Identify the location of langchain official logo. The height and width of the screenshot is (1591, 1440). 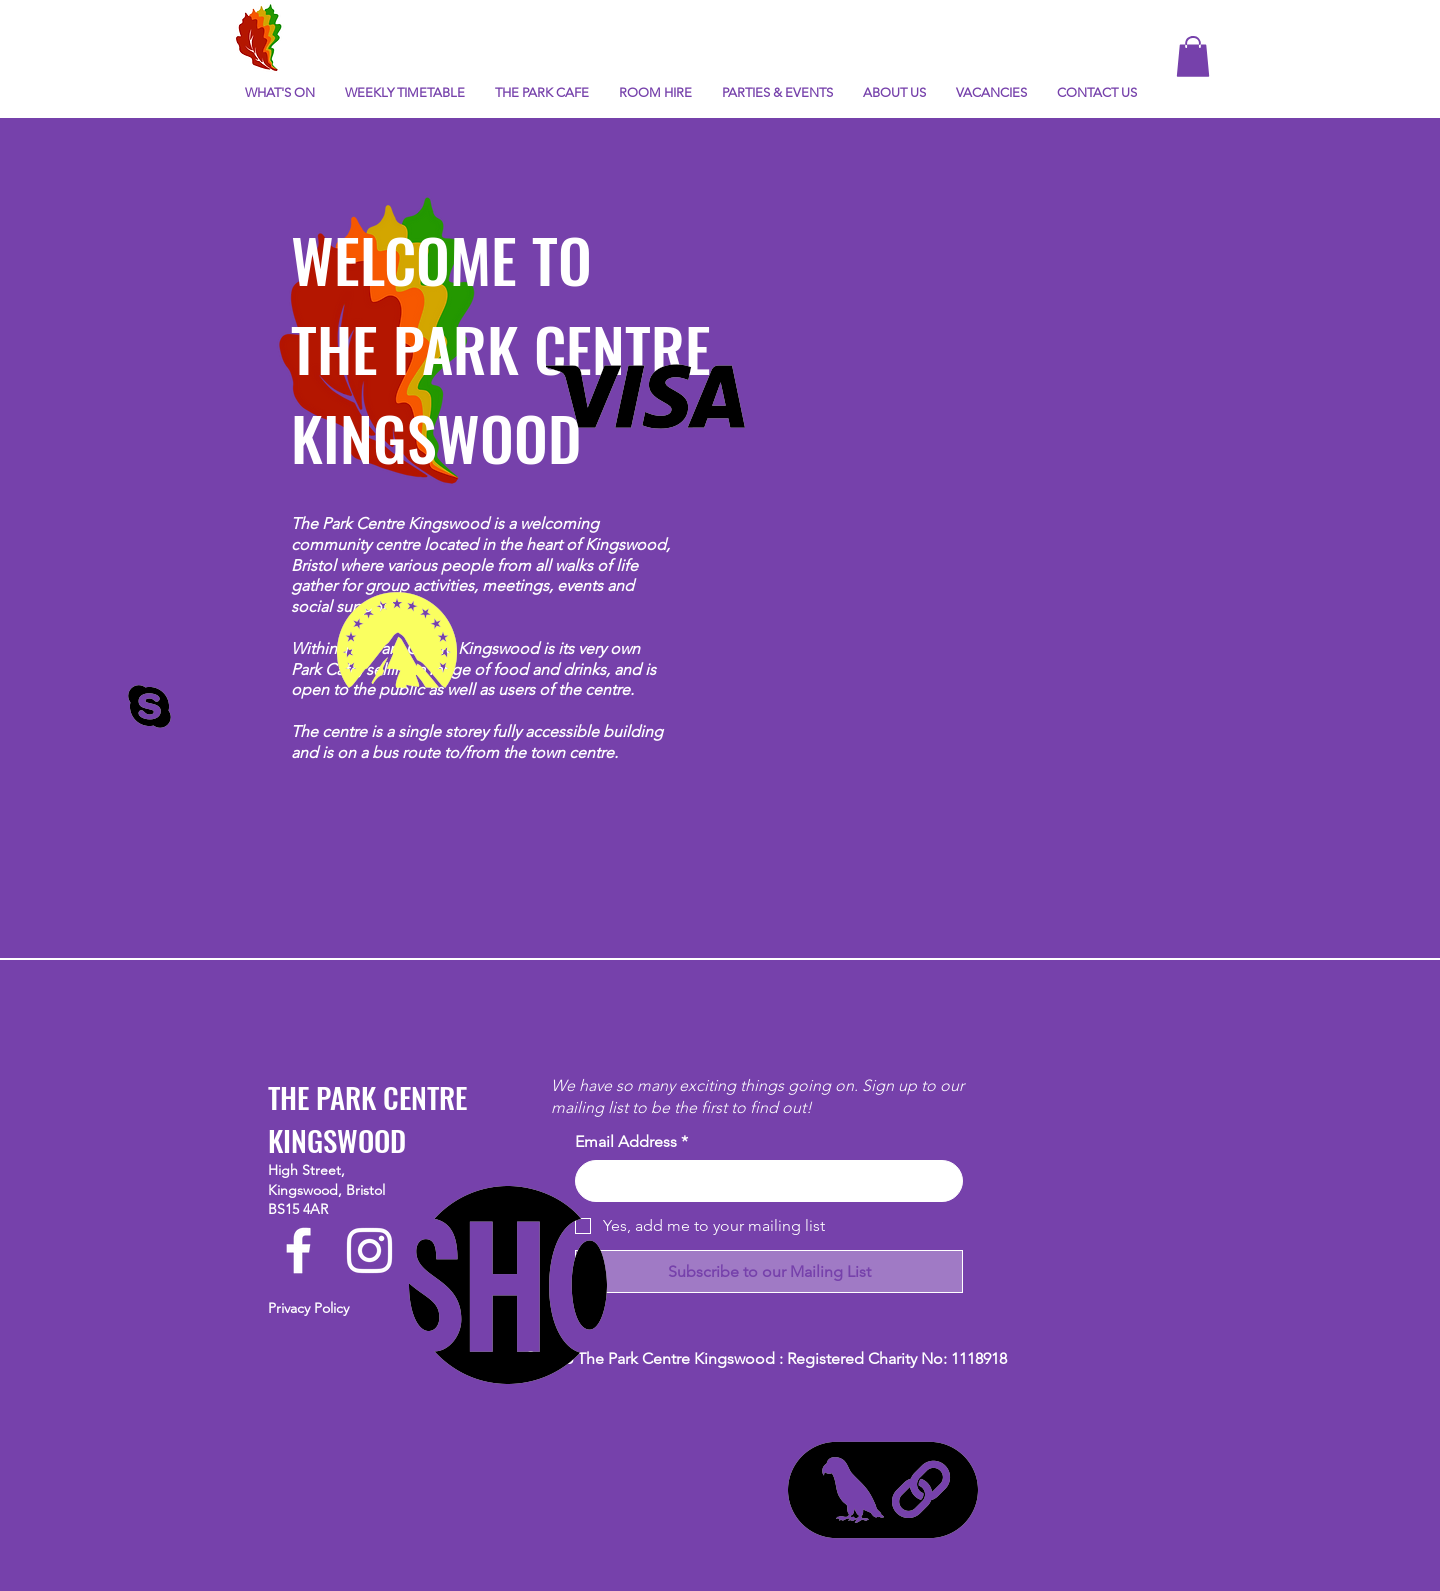
(883, 1490).